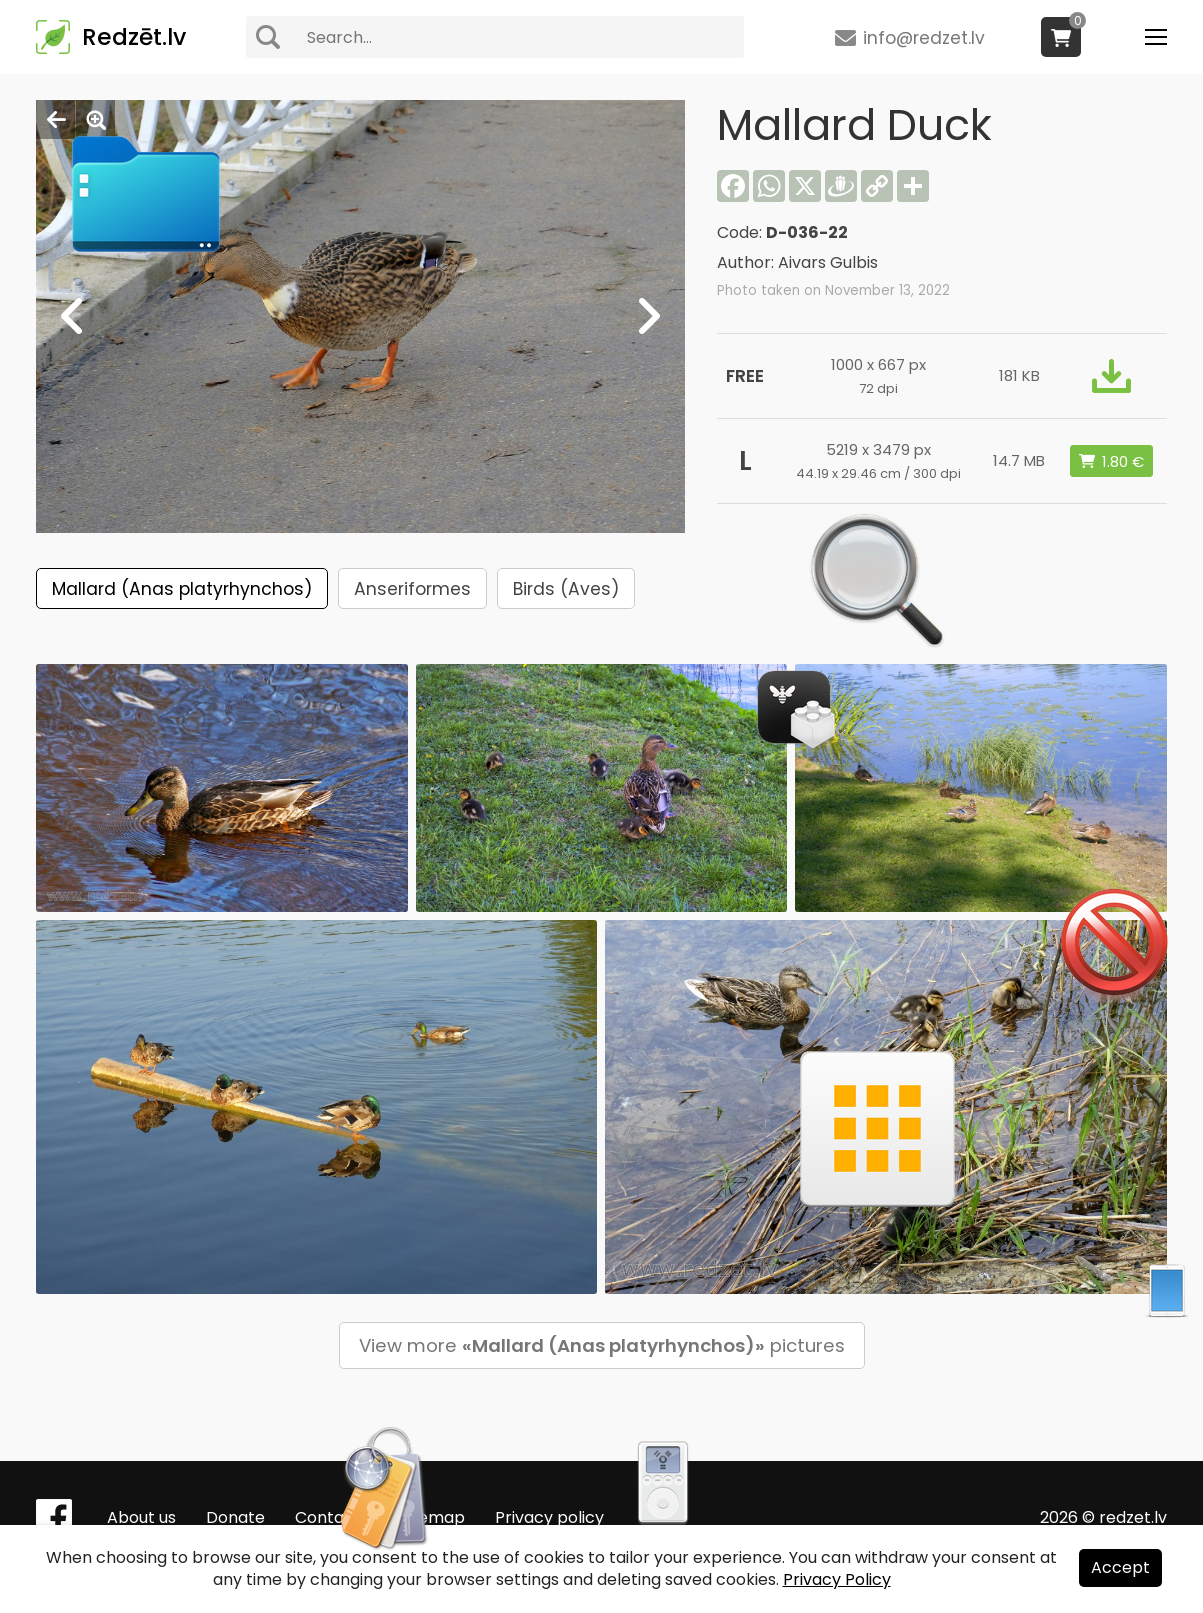  I want to click on open spotlight search preferences, so click(877, 580).